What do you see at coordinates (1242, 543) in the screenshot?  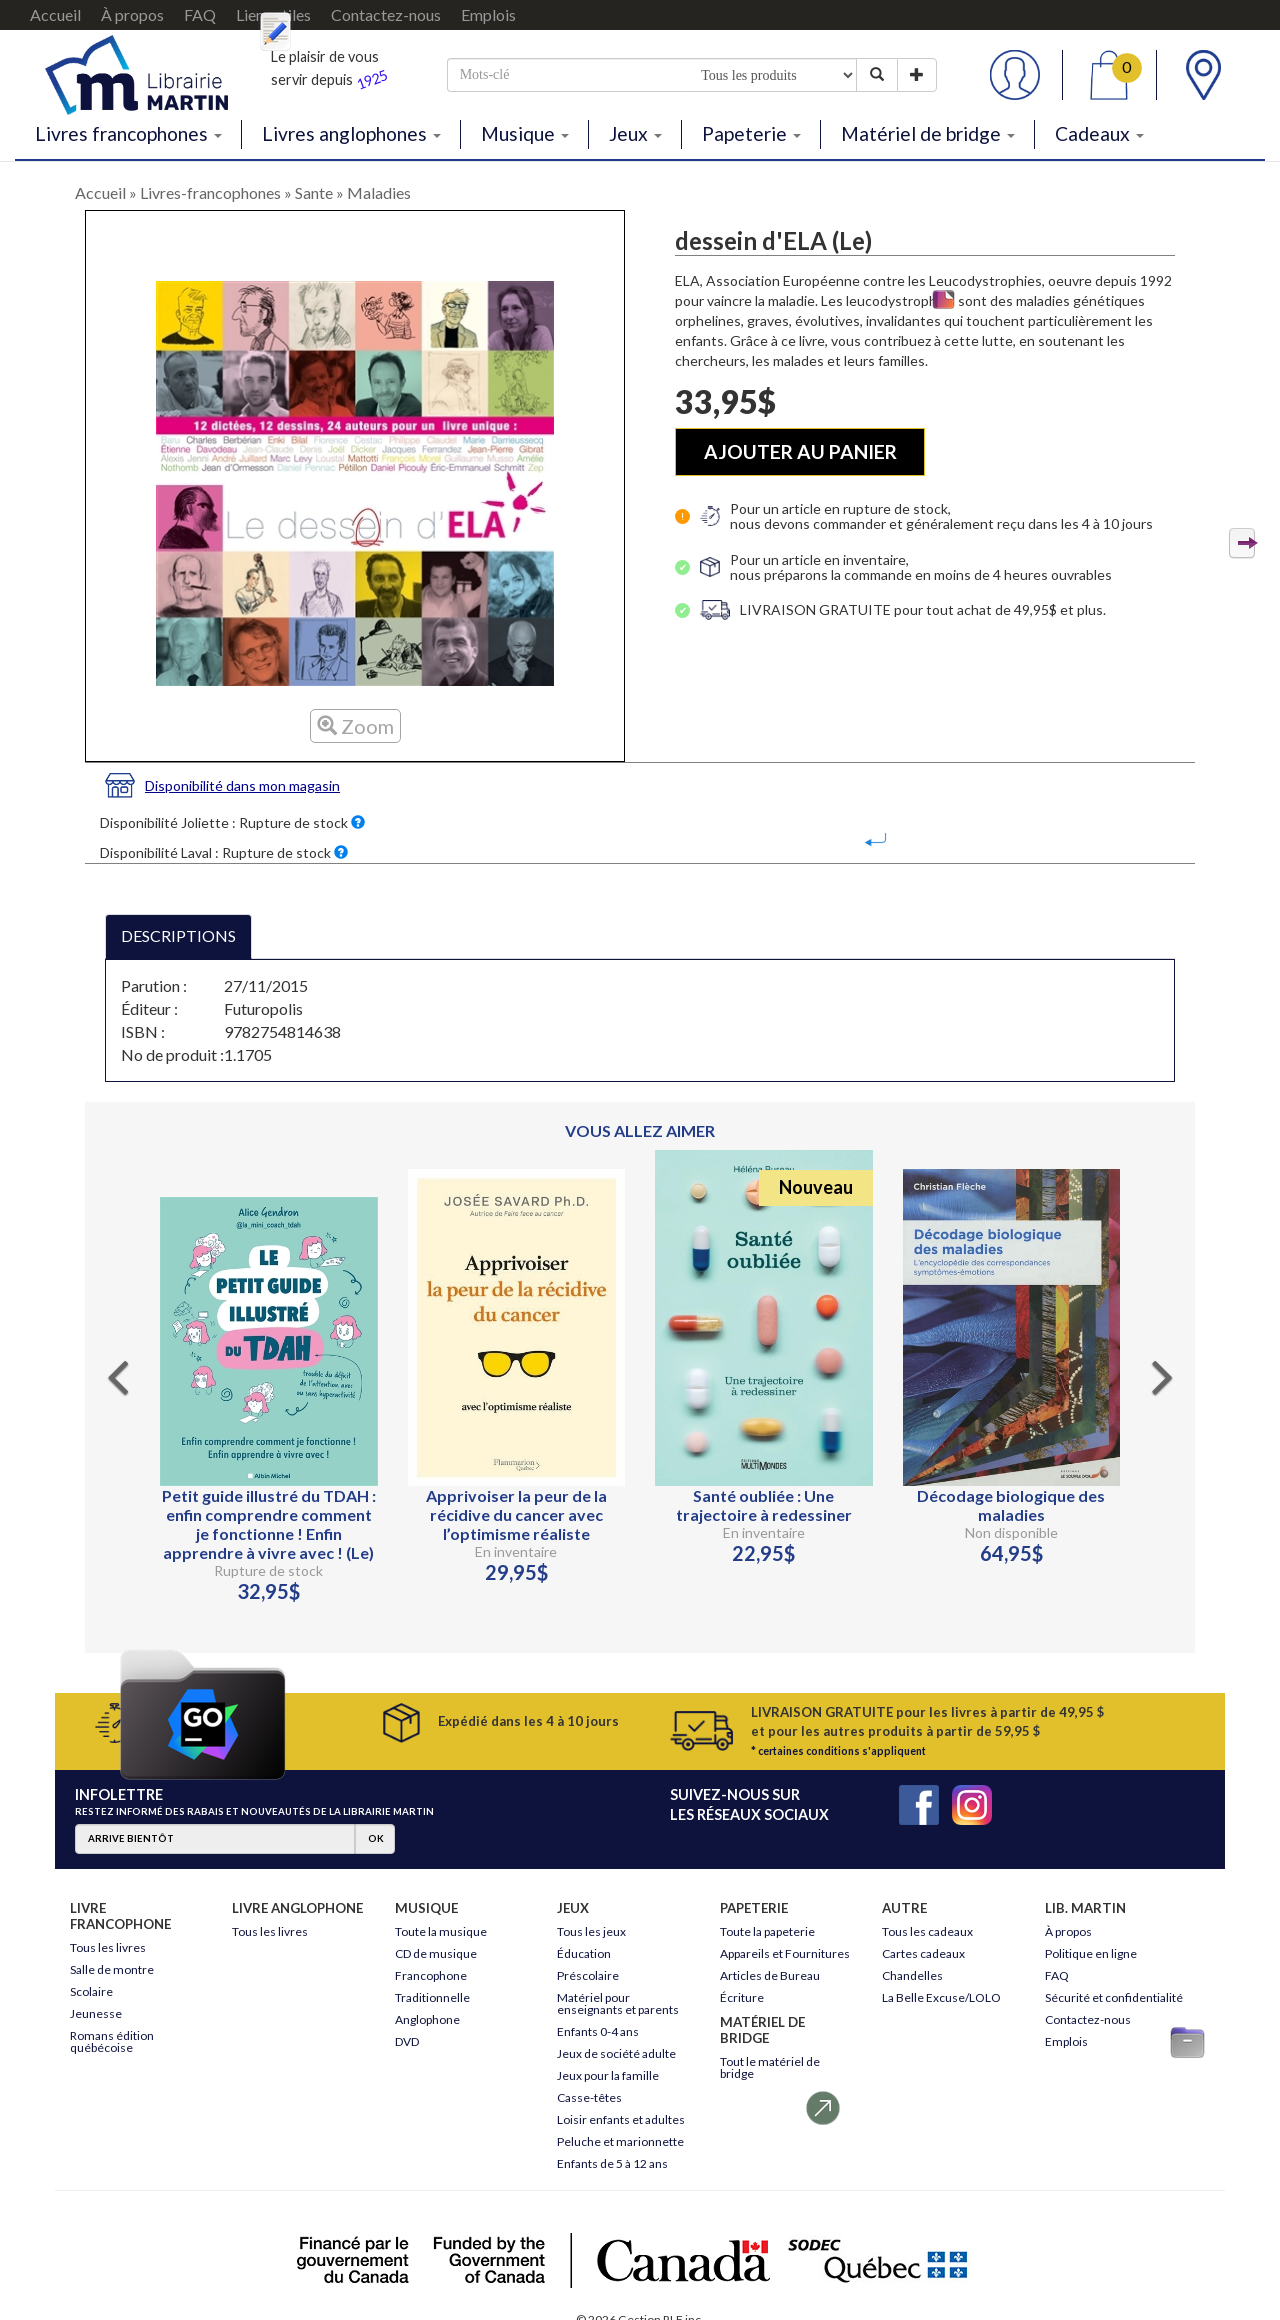 I see `export document to another location` at bounding box center [1242, 543].